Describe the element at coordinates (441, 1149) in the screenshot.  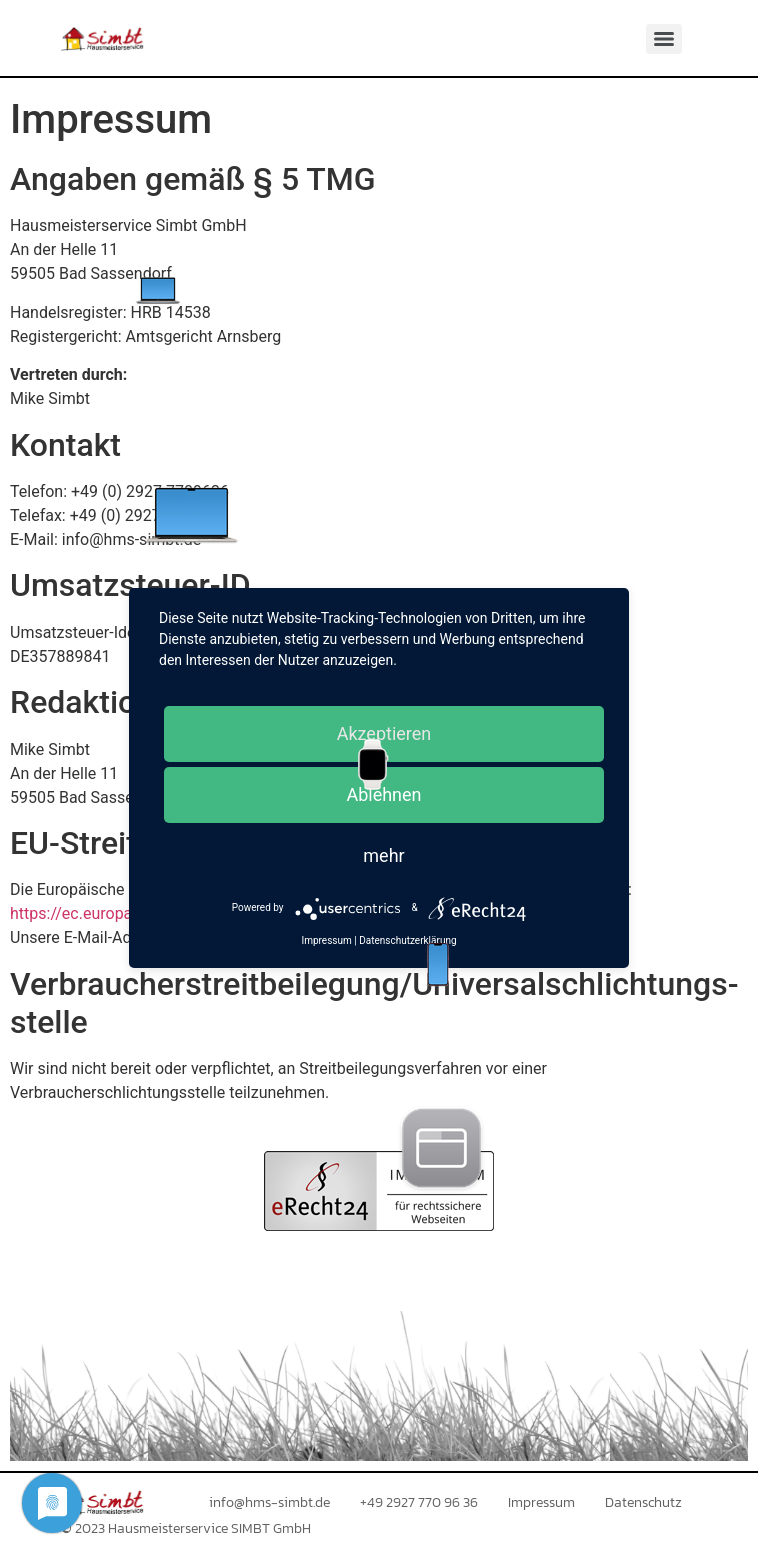
I see `customize window decoration and title bar appearance` at that location.